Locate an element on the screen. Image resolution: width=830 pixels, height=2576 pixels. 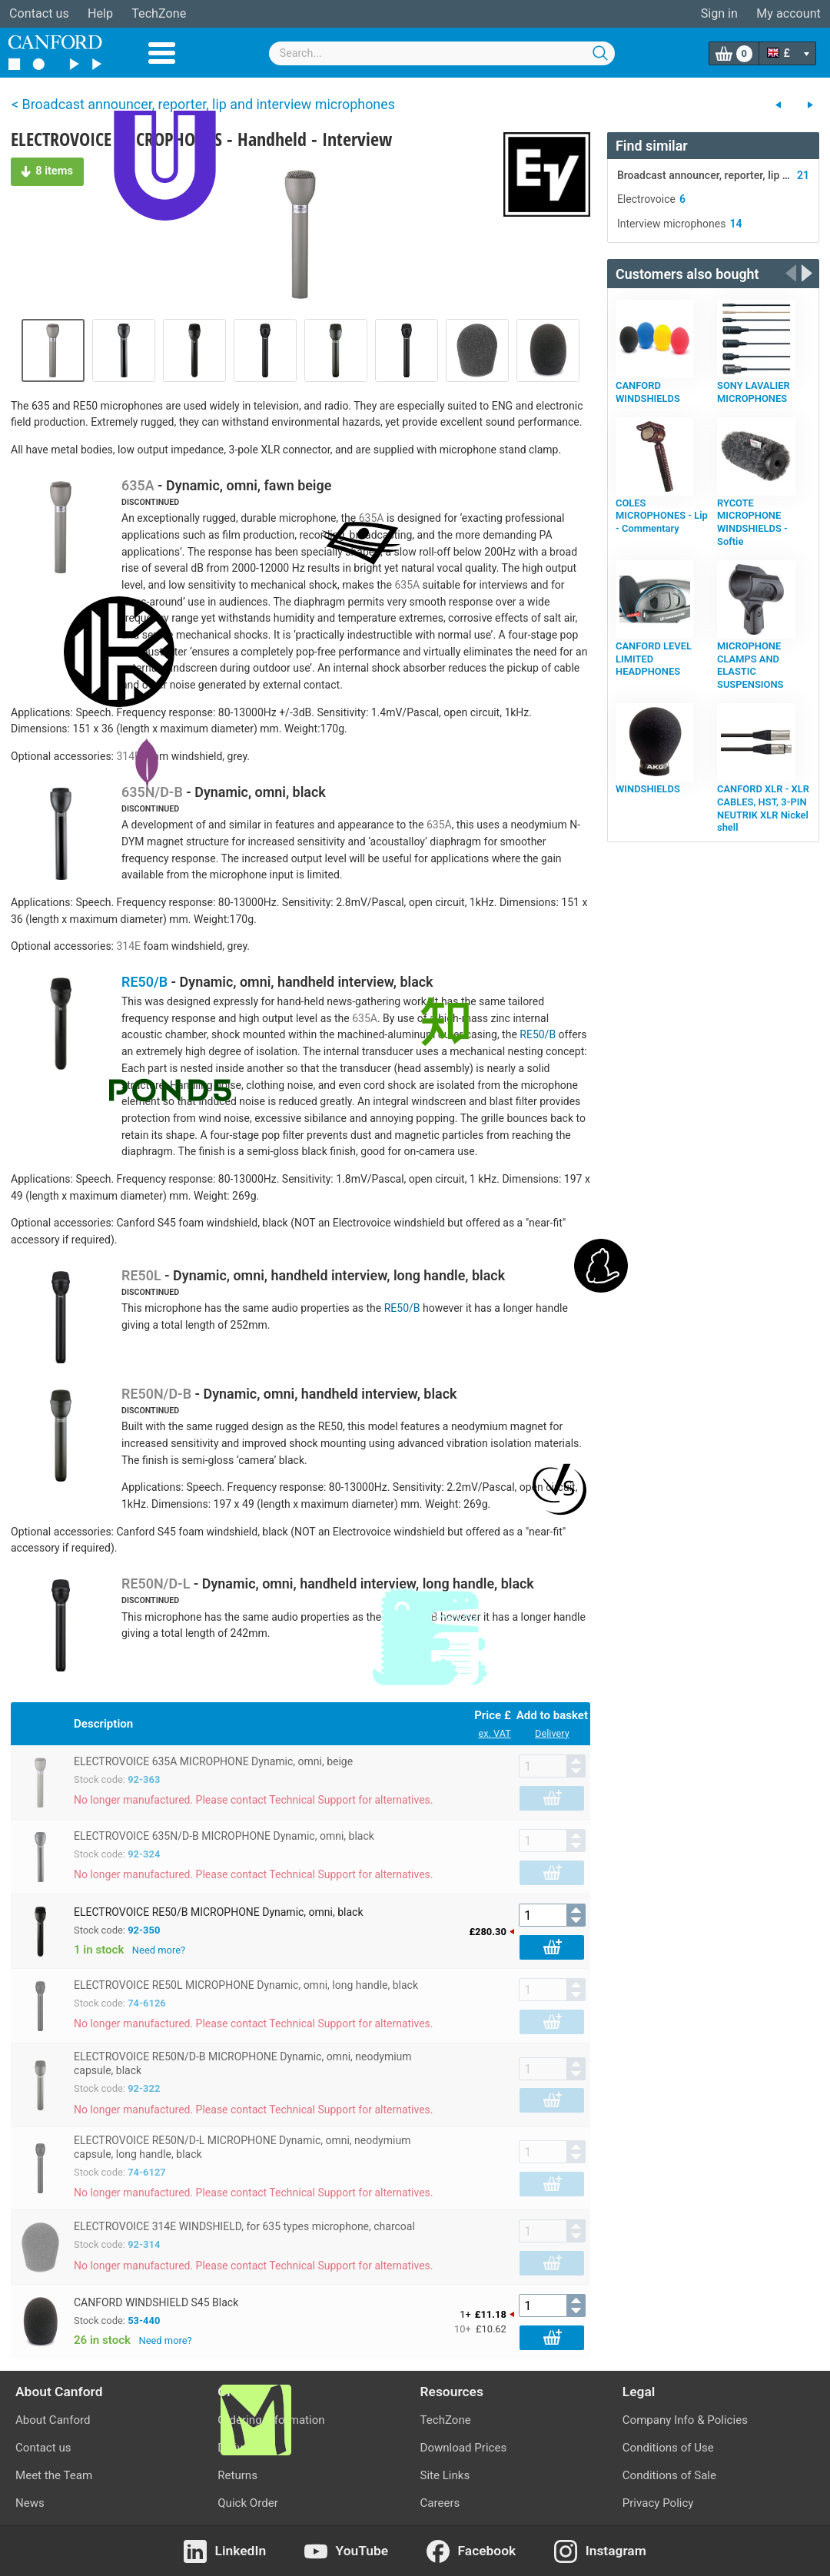
visit pond5 stock media marketplace is located at coordinates (170, 1090).